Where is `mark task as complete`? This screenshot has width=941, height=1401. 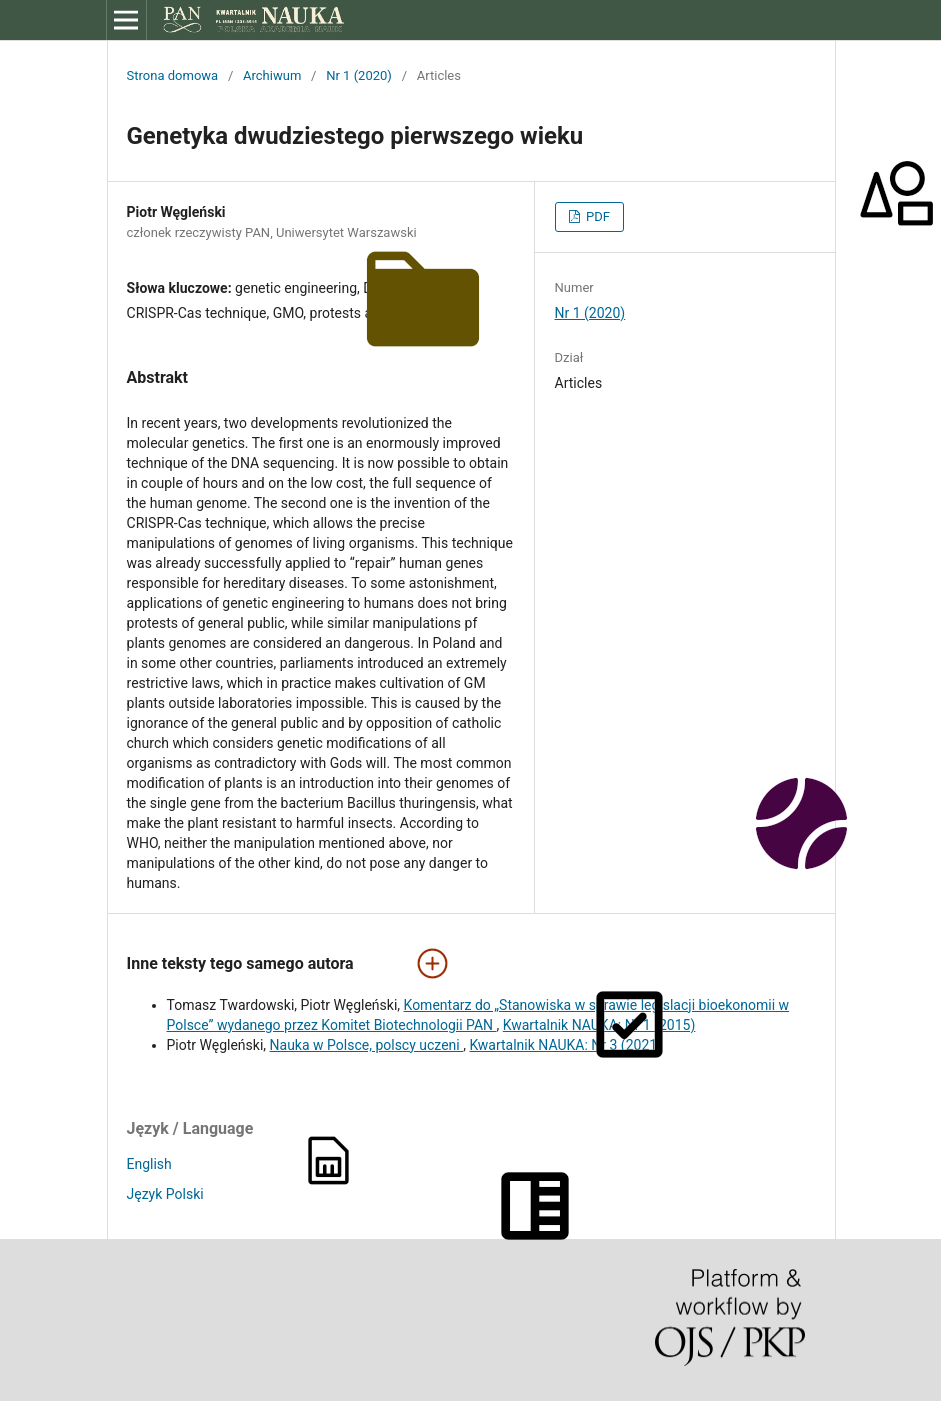 mark task as complete is located at coordinates (629, 1024).